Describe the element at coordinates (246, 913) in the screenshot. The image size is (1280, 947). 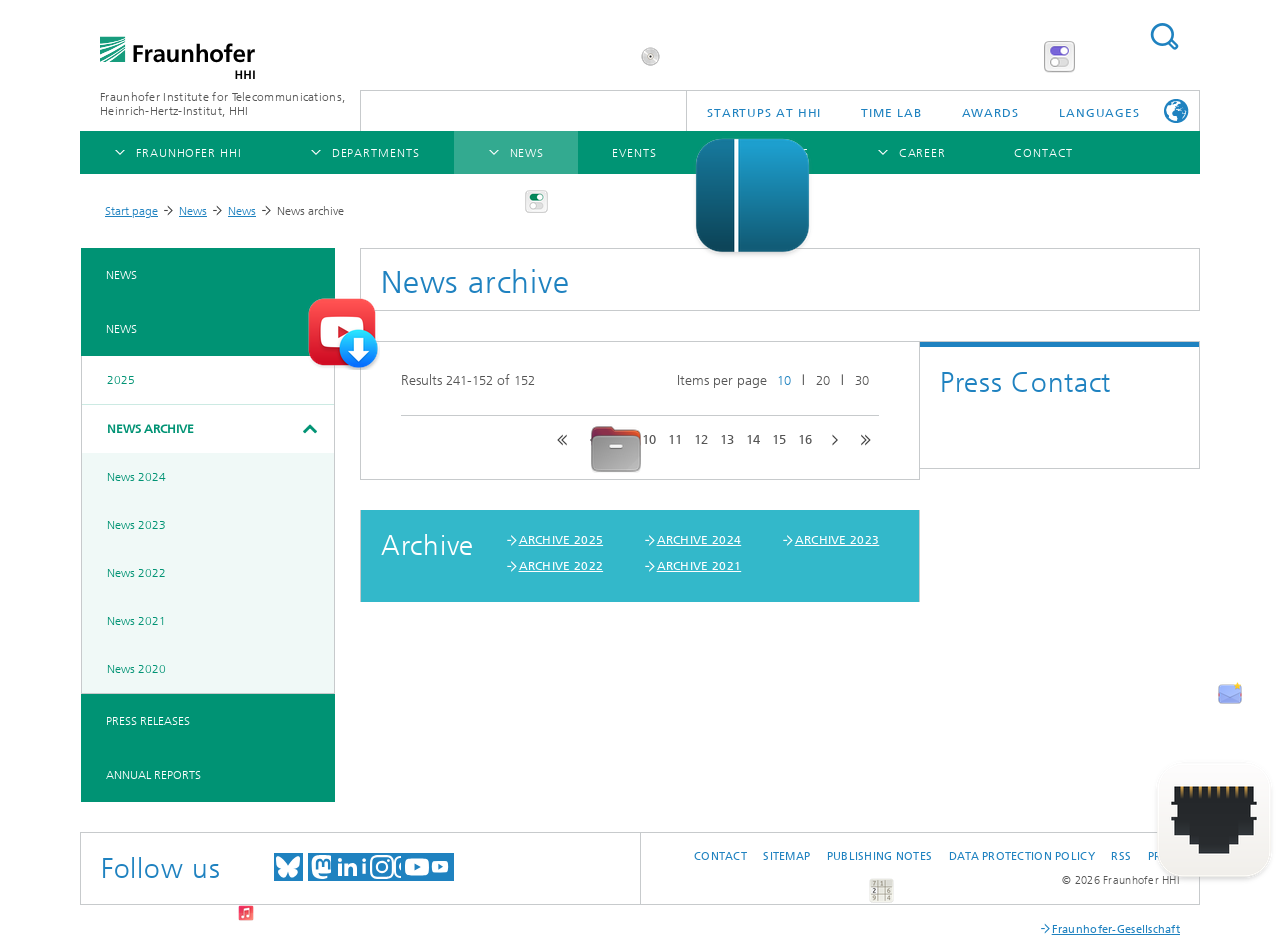
I see `open the gnome music app` at that location.